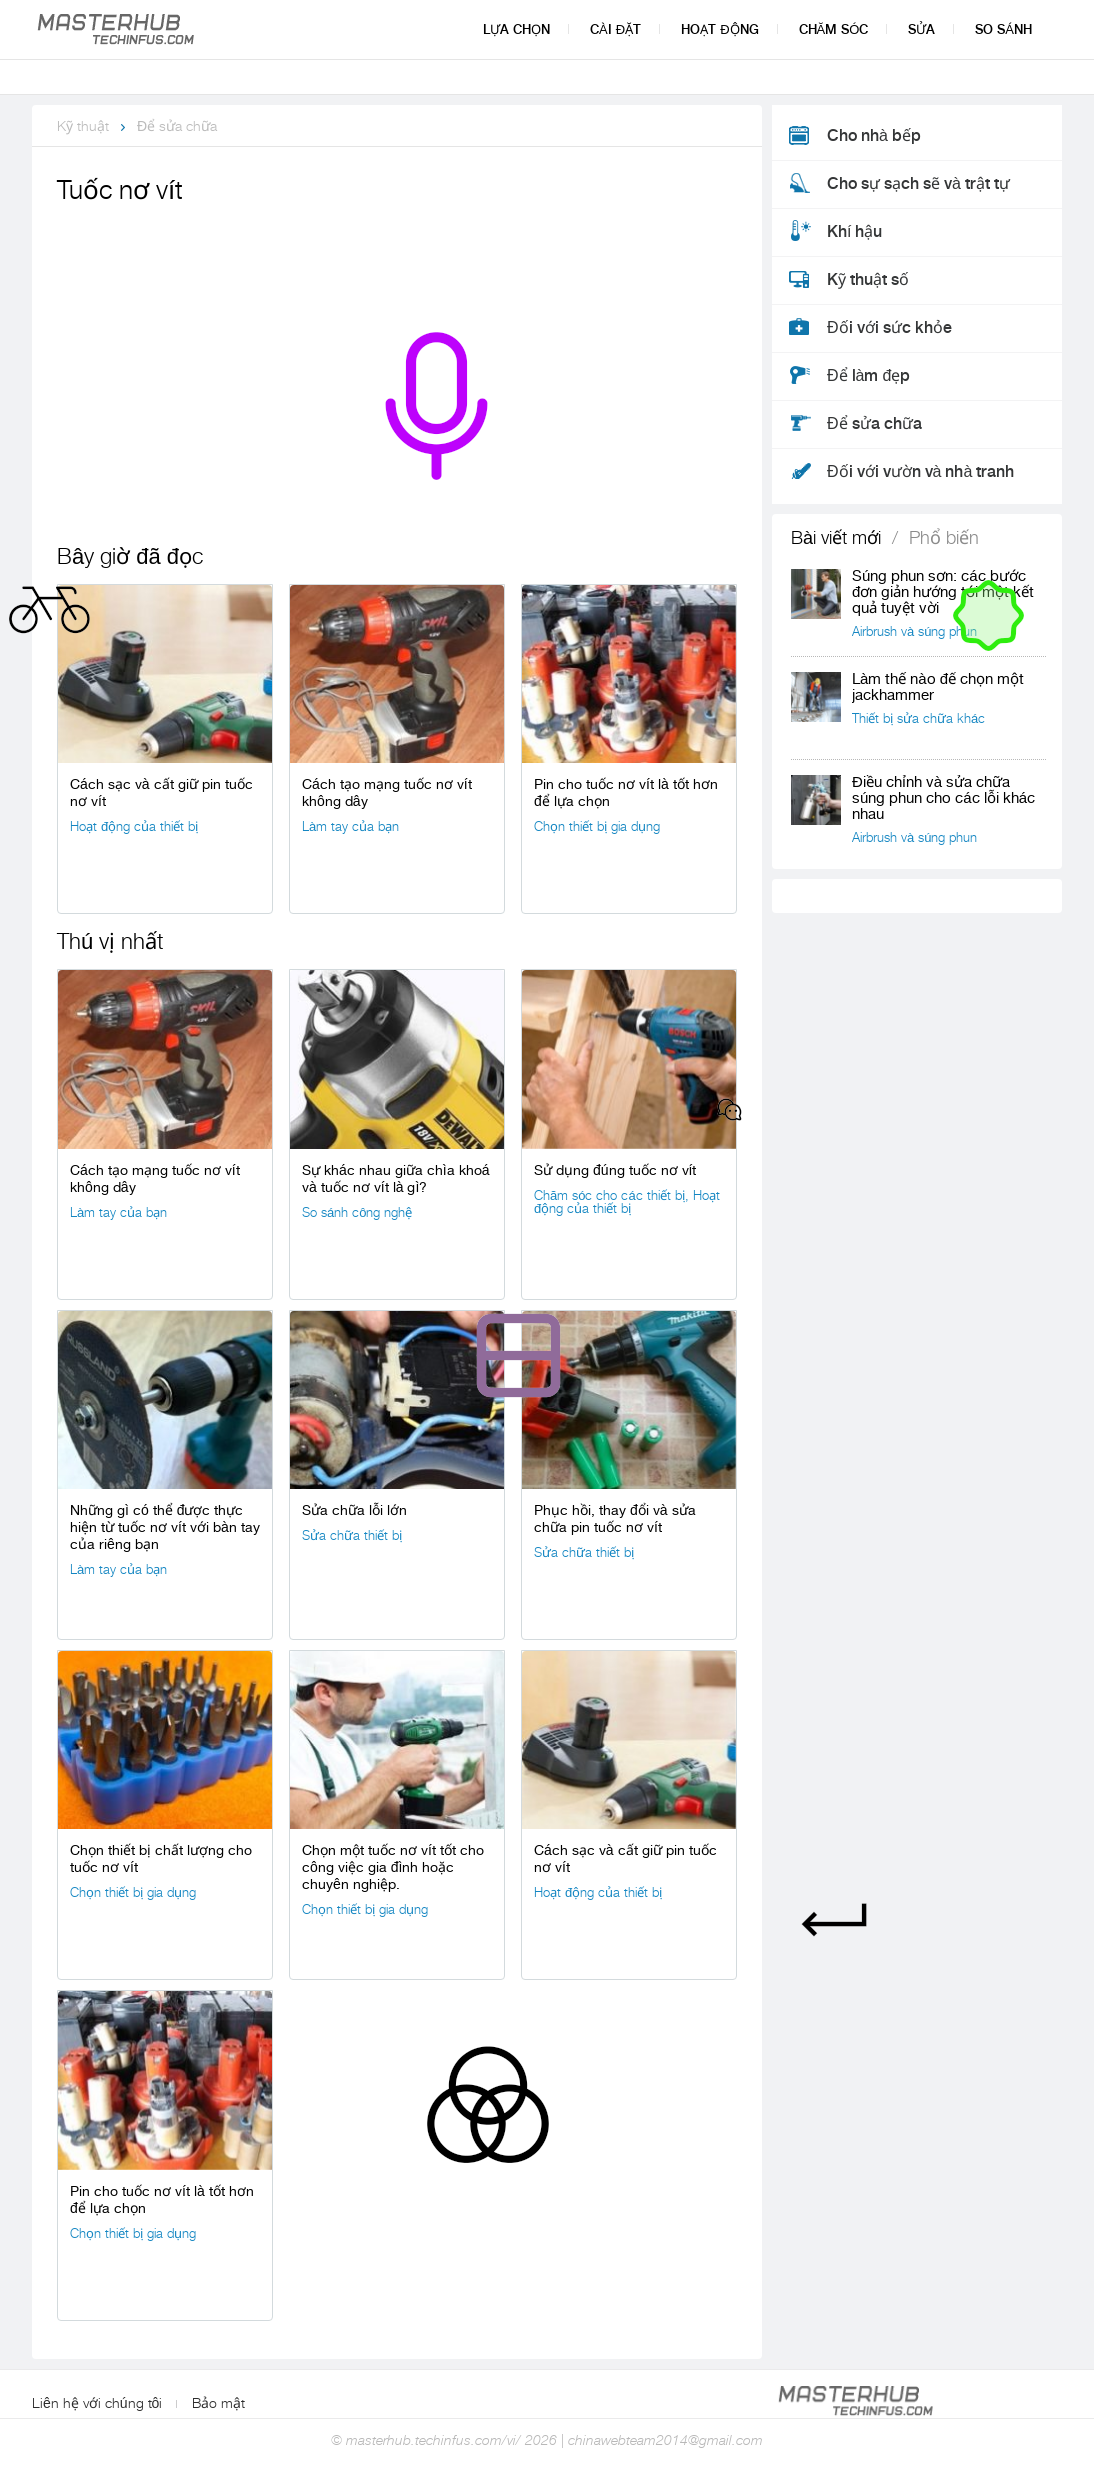 This screenshot has height=2466, width=1094. I want to click on open WeChat messaging app, so click(729, 1109).